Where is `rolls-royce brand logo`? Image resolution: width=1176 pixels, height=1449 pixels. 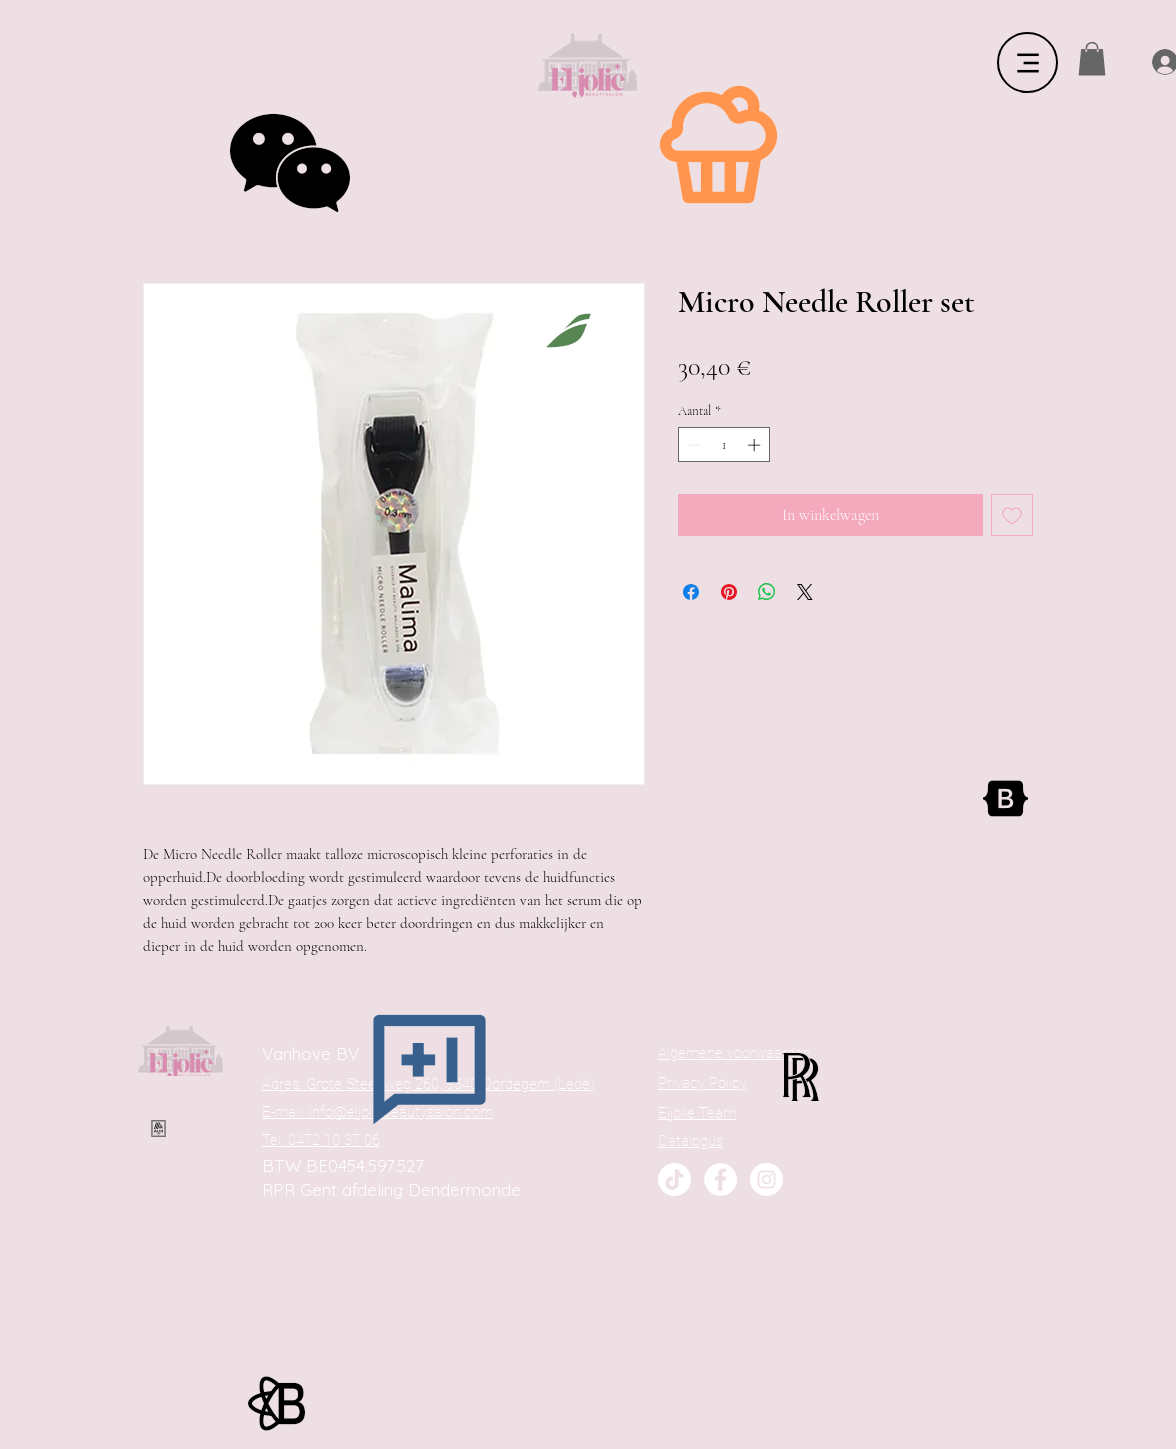 rolls-royce brand logo is located at coordinates (801, 1077).